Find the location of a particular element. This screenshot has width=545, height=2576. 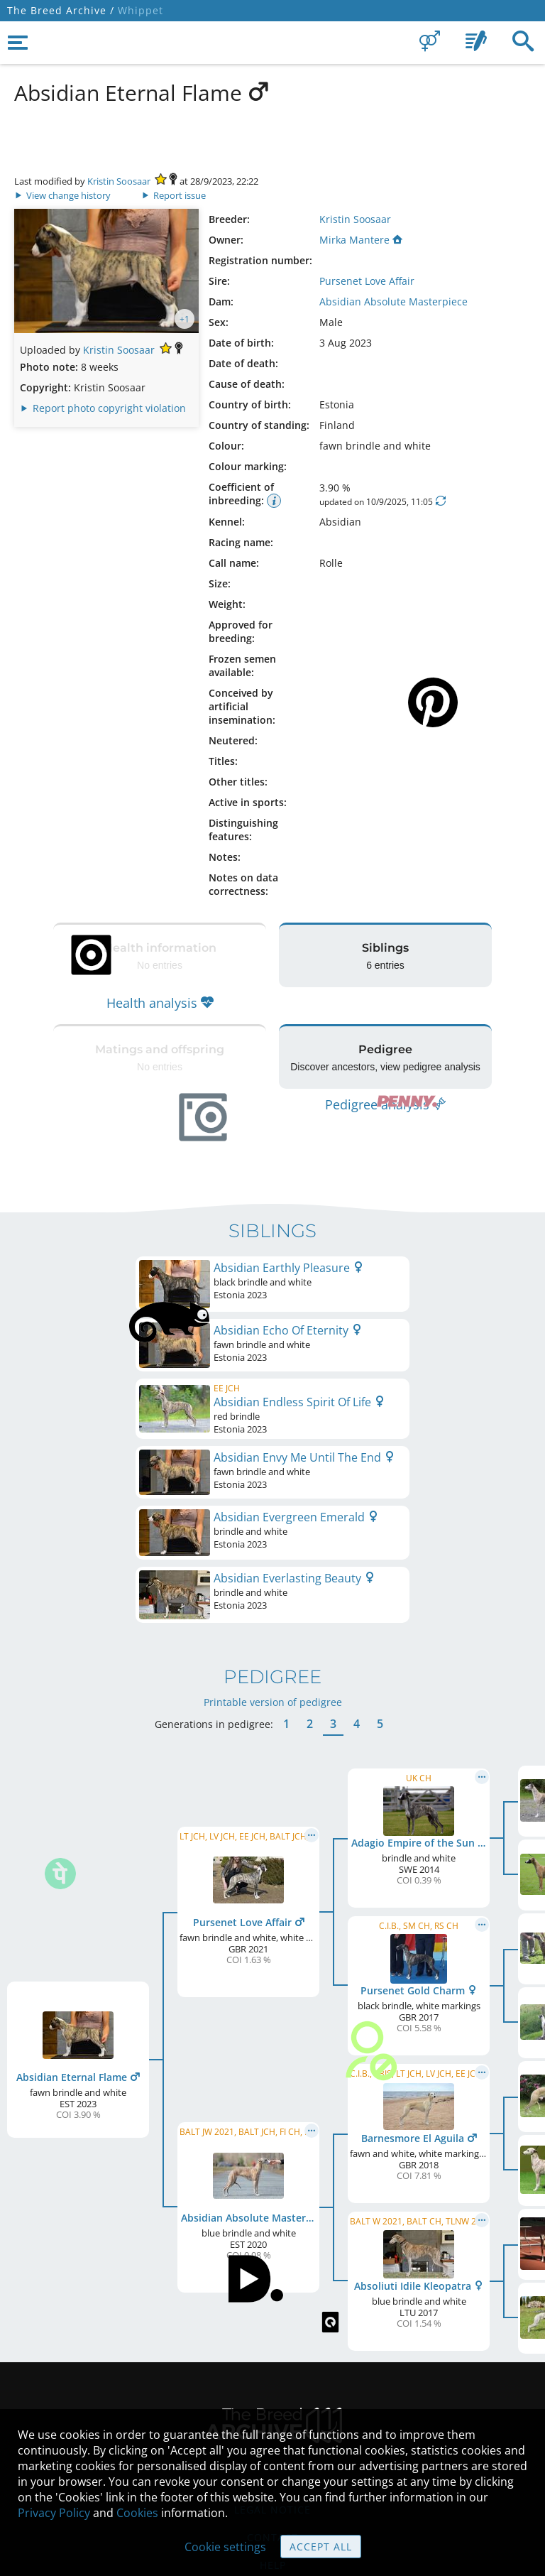

restore device from backup is located at coordinates (330, 2322).